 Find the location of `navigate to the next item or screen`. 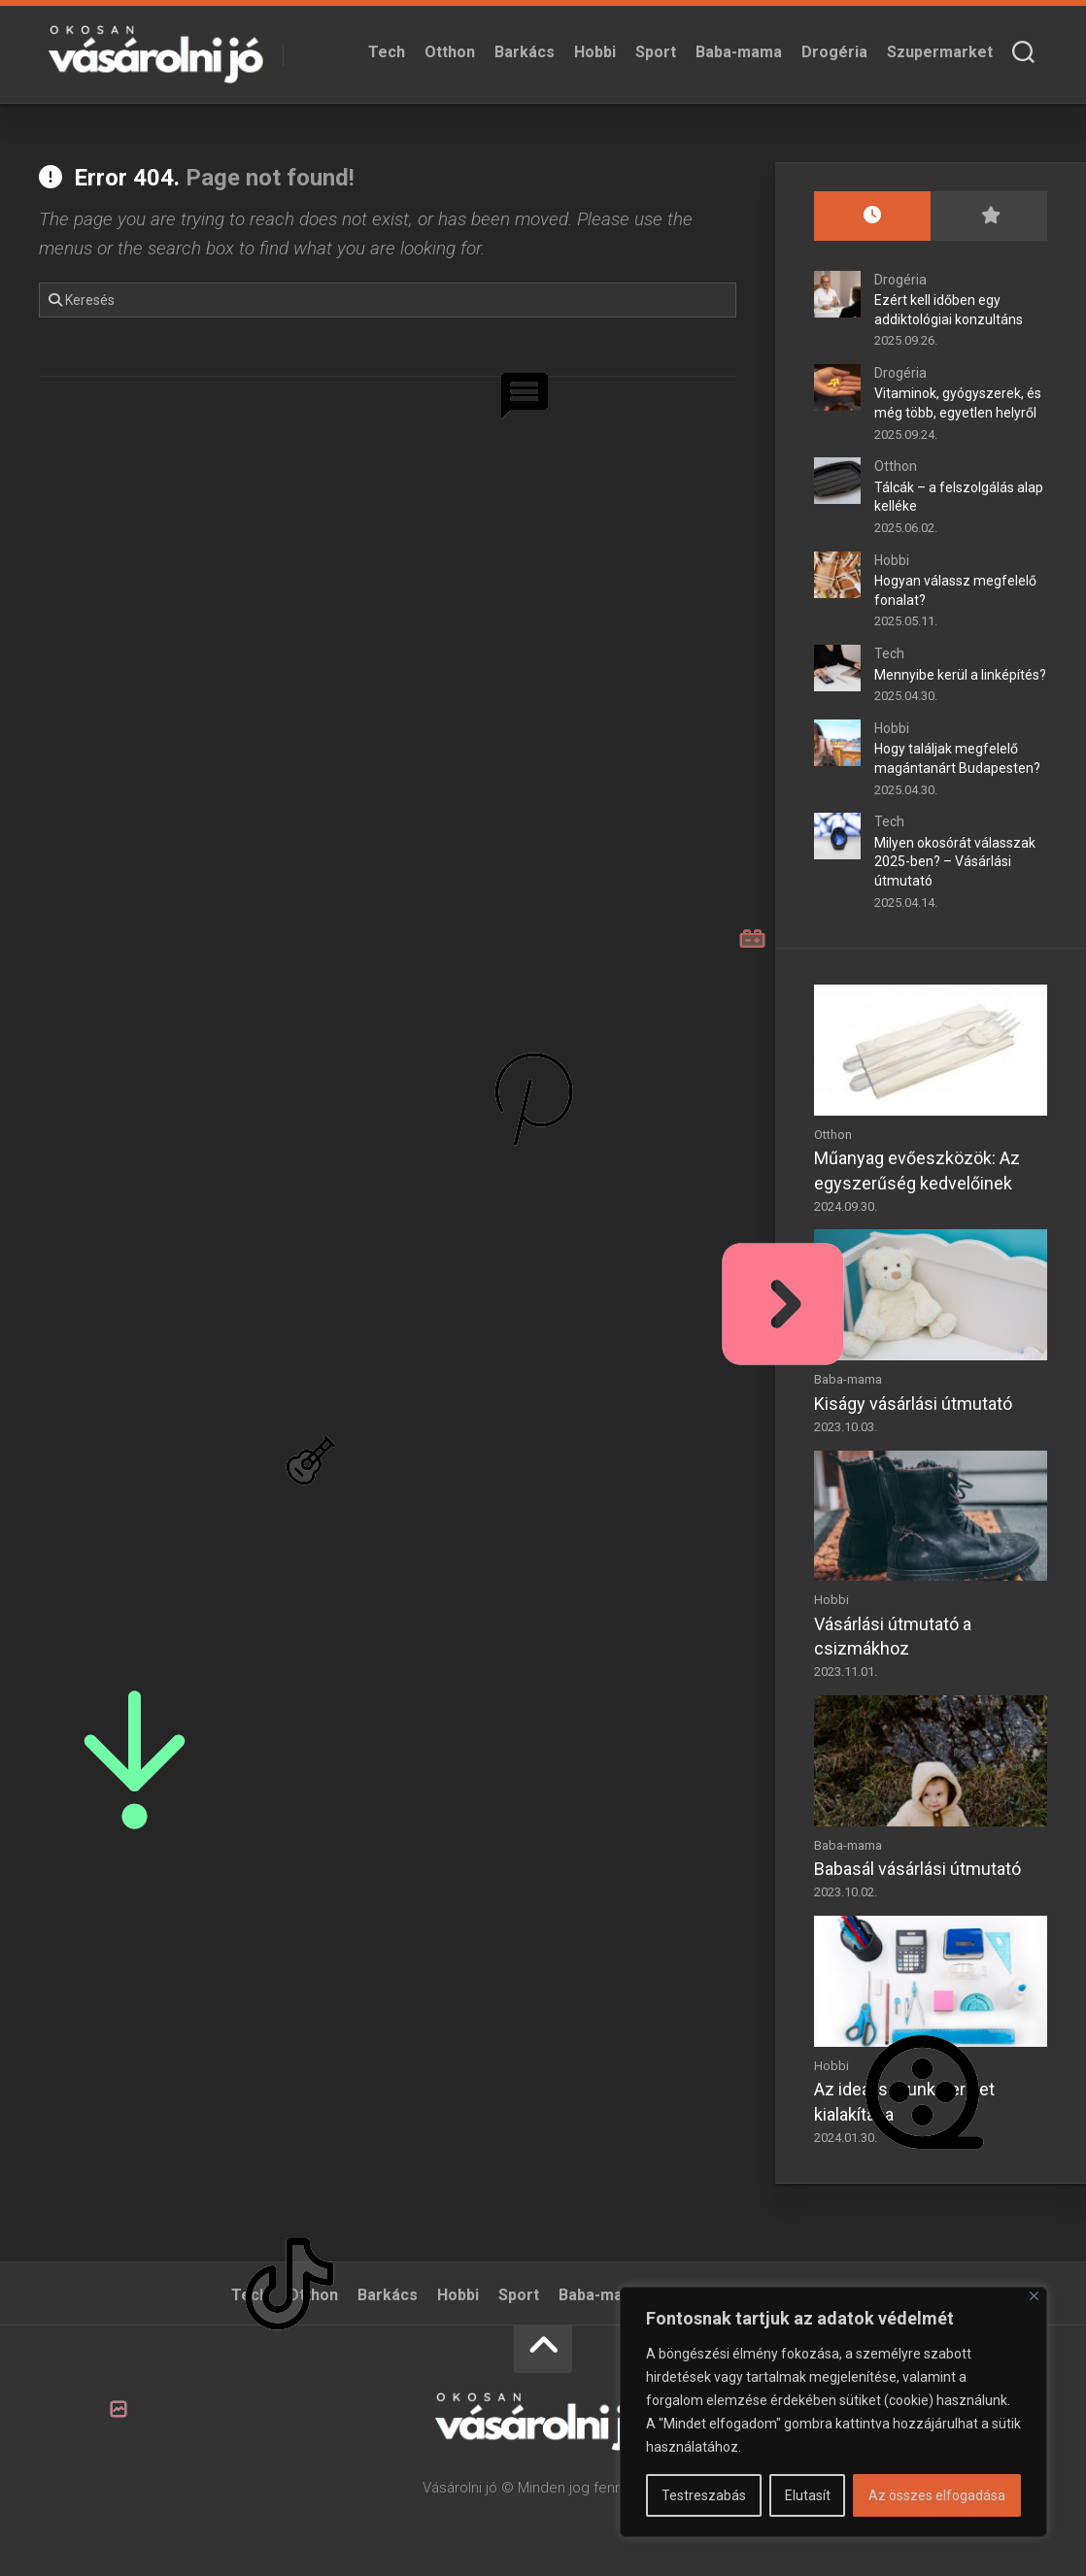

navigate to the next item or screen is located at coordinates (783, 1304).